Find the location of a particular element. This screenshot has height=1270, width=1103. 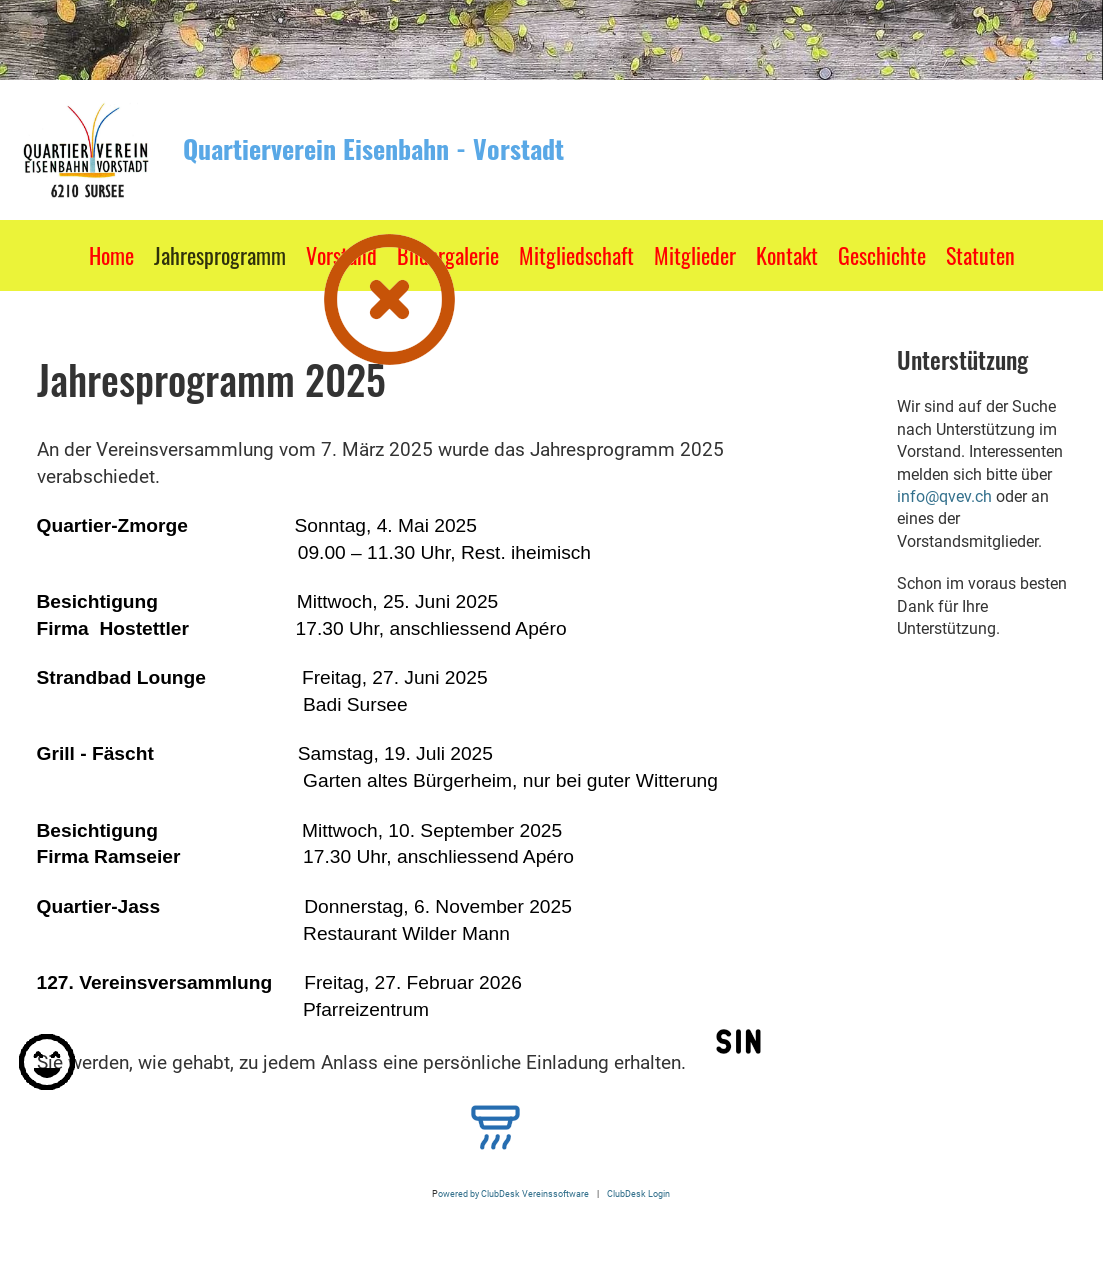

rate your experience as very satisfied is located at coordinates (47, 1062).